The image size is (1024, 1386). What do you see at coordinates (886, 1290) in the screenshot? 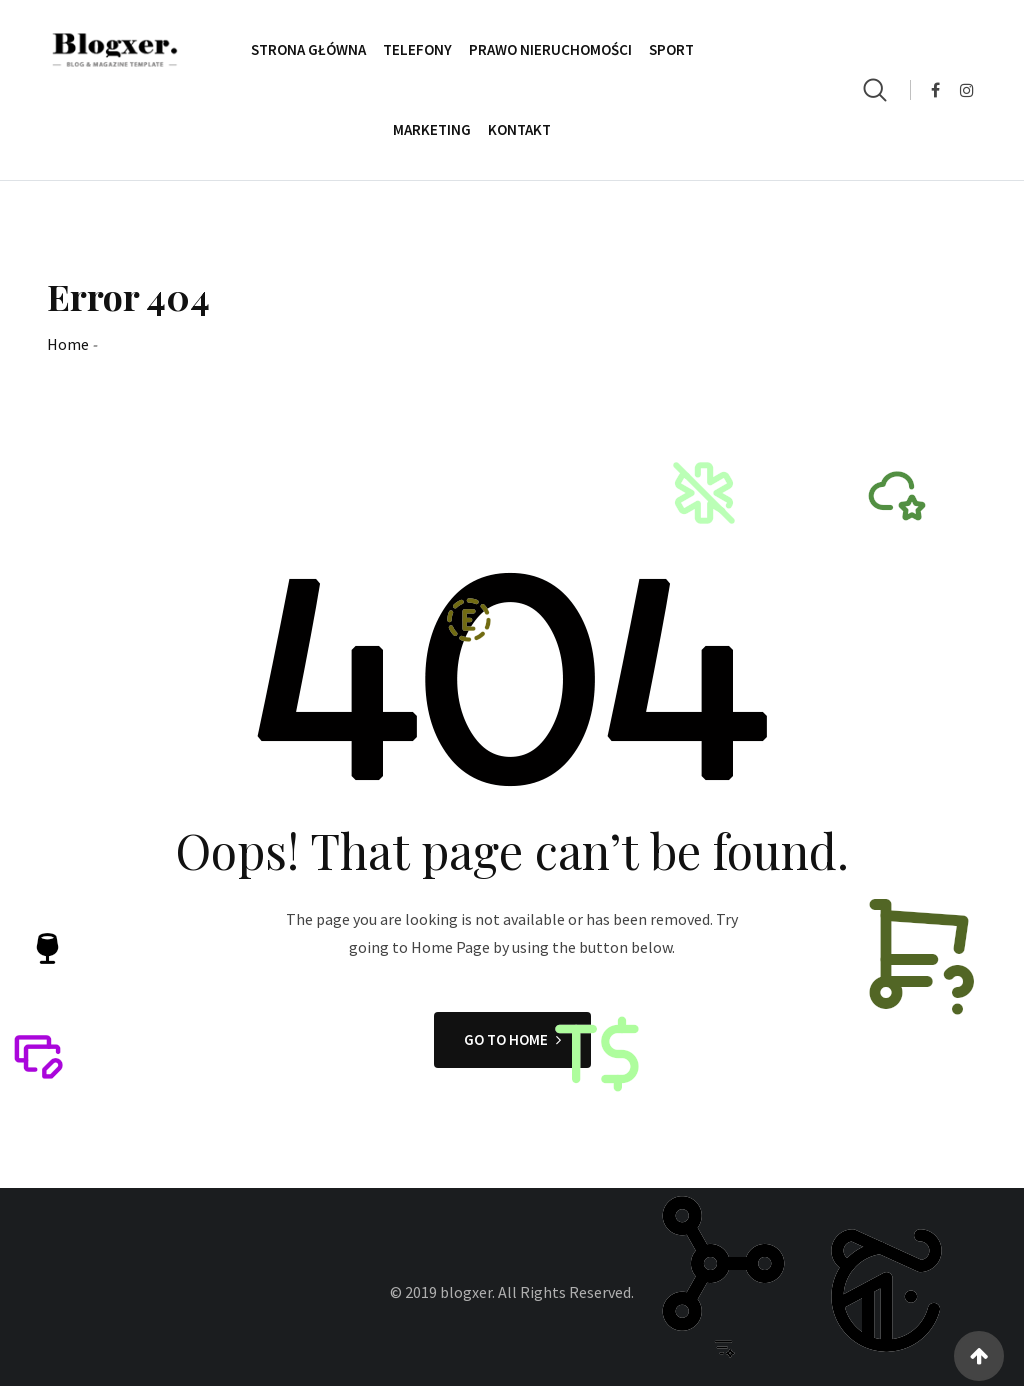
I see `open the New York Times app` at bounding box center [886, 1290].